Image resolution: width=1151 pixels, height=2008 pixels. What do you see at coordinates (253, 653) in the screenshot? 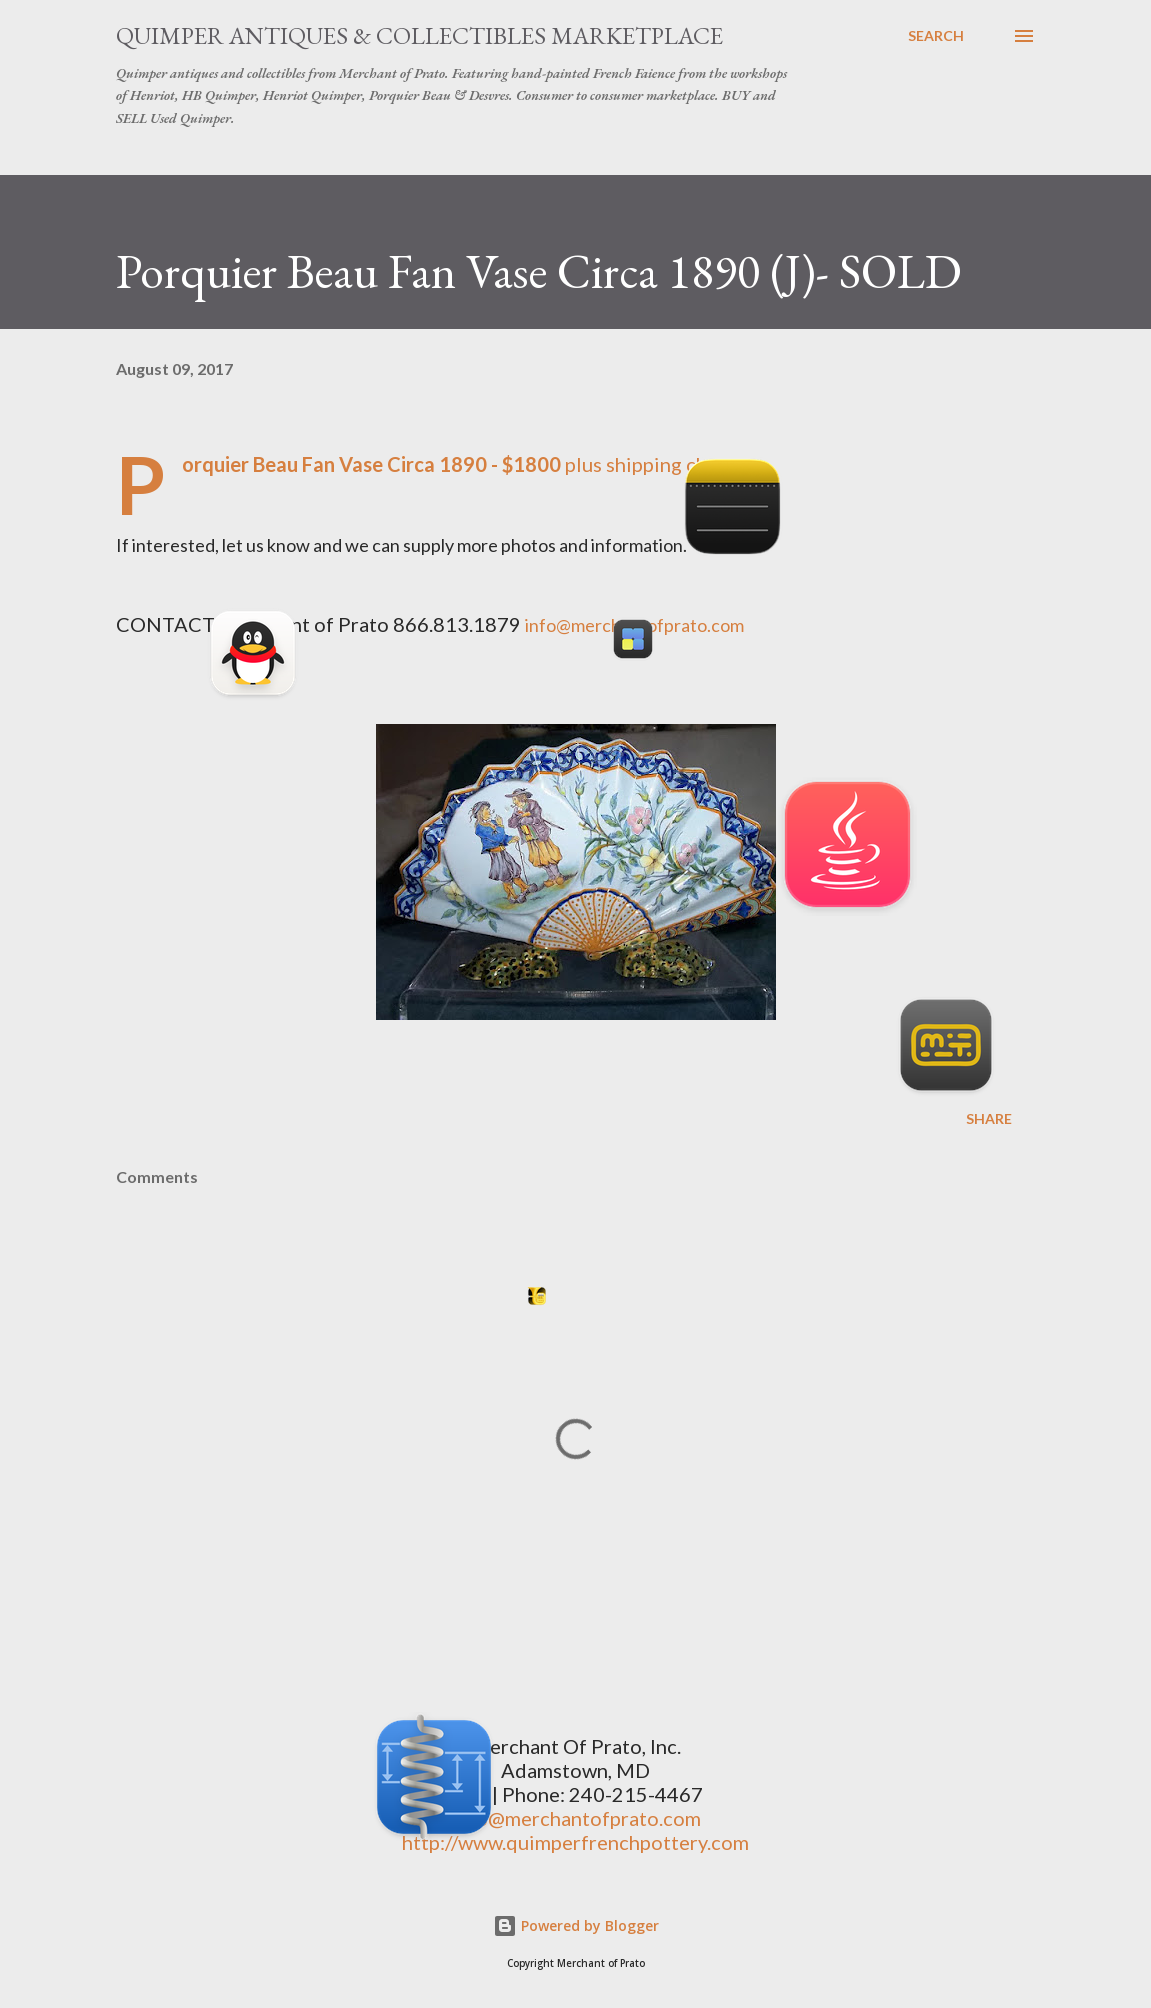
I see `open QQ messaging app` at bounding box center [253, 653].